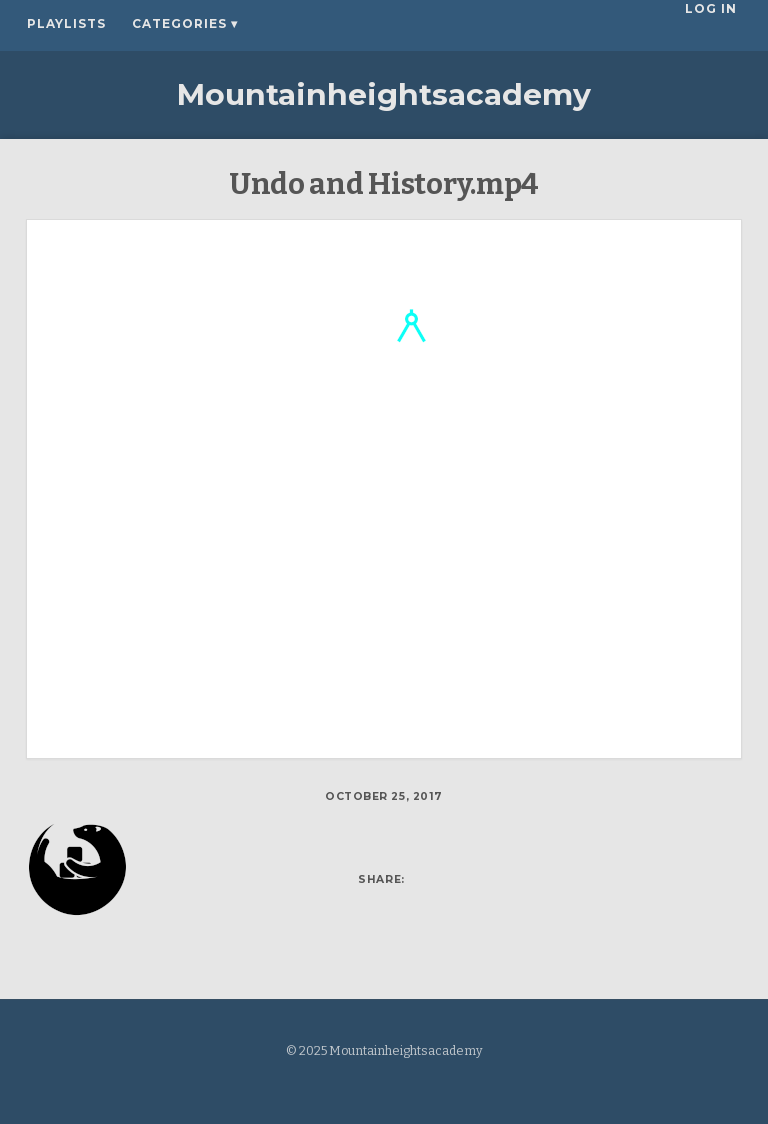 The width and height of the screenshot is (768, 1124). I want to click on access drawing compass tool, so click(411, 325).